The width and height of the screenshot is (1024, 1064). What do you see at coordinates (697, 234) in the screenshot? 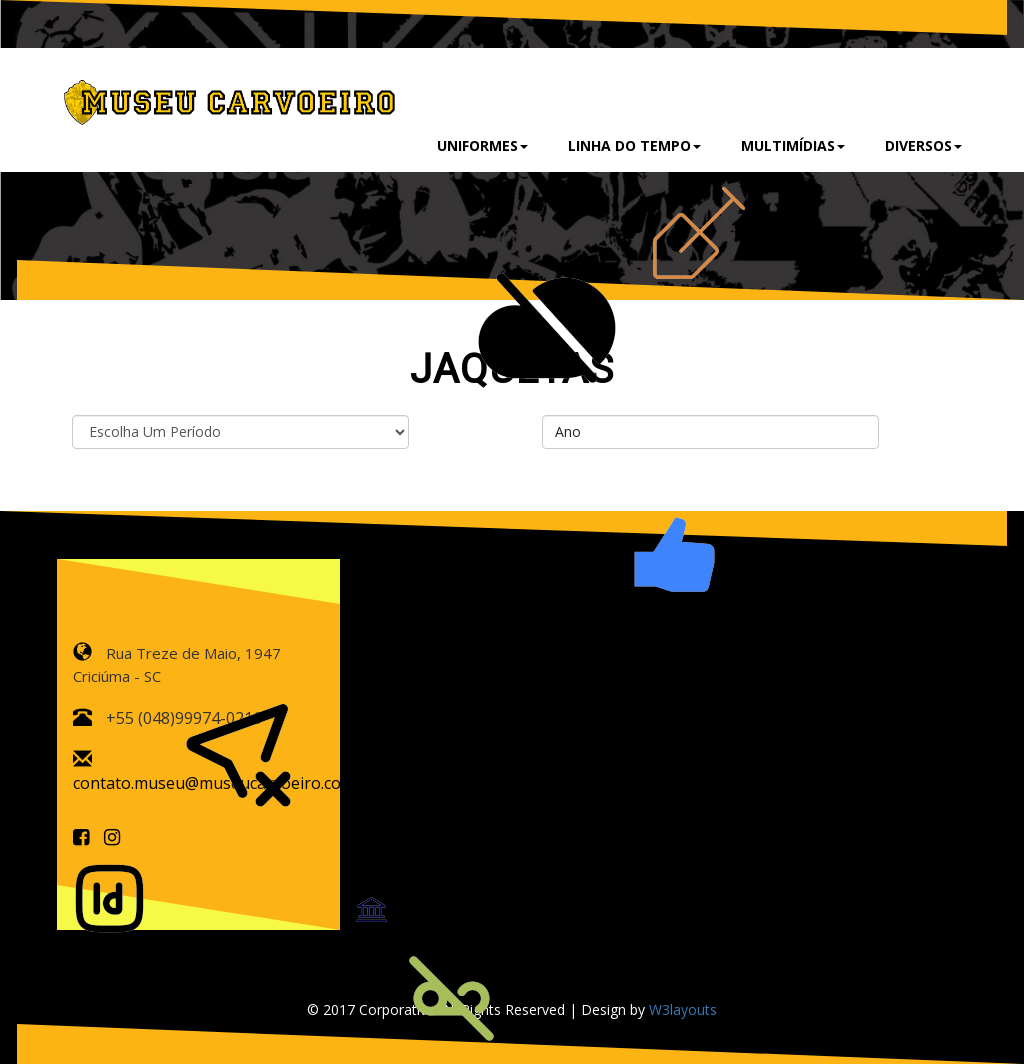
I see `access gardening or landscaping tools` at bounding box center [697, 234].